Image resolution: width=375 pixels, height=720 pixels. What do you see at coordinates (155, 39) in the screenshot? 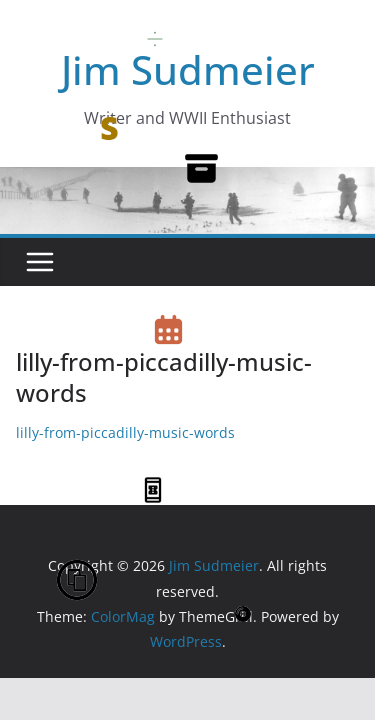
I see `perform division calculation` at bounding box center [155, 39].